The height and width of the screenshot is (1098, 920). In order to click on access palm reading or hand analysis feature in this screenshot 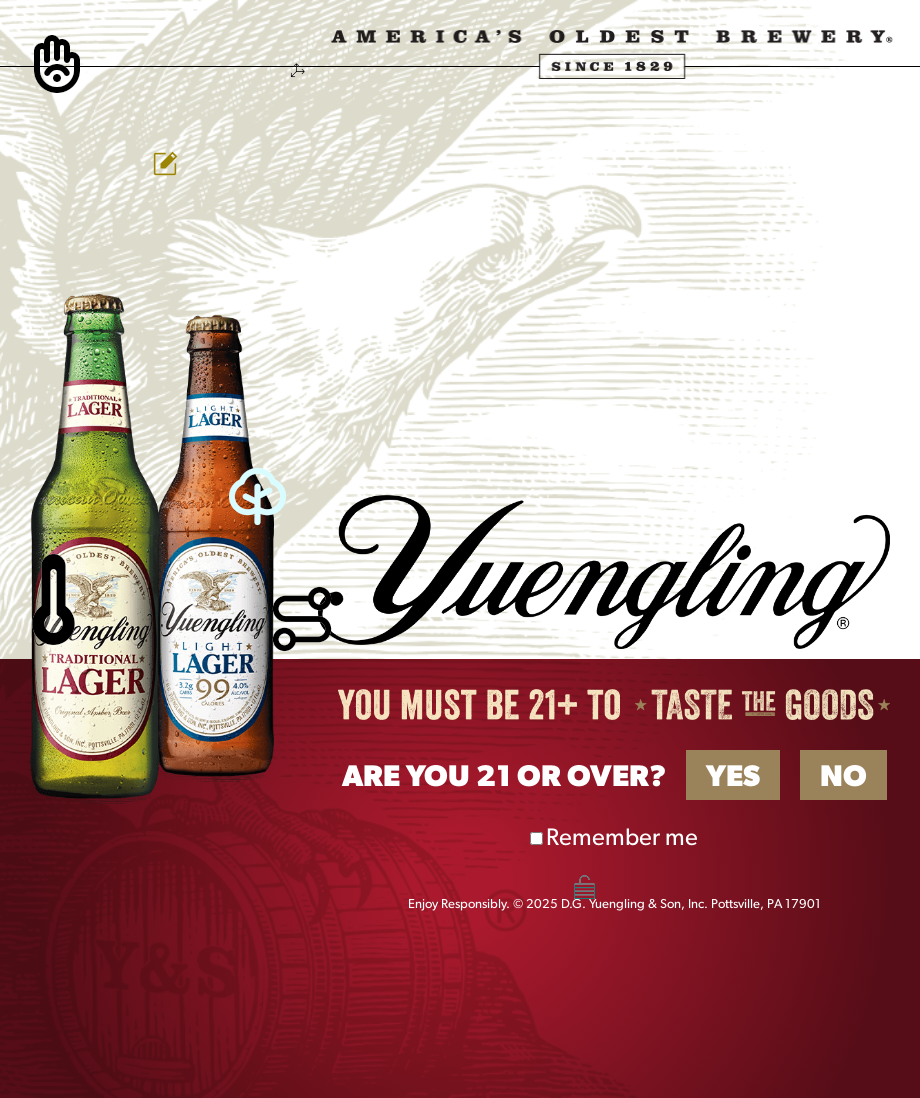, I will do `click(57, 64)`.